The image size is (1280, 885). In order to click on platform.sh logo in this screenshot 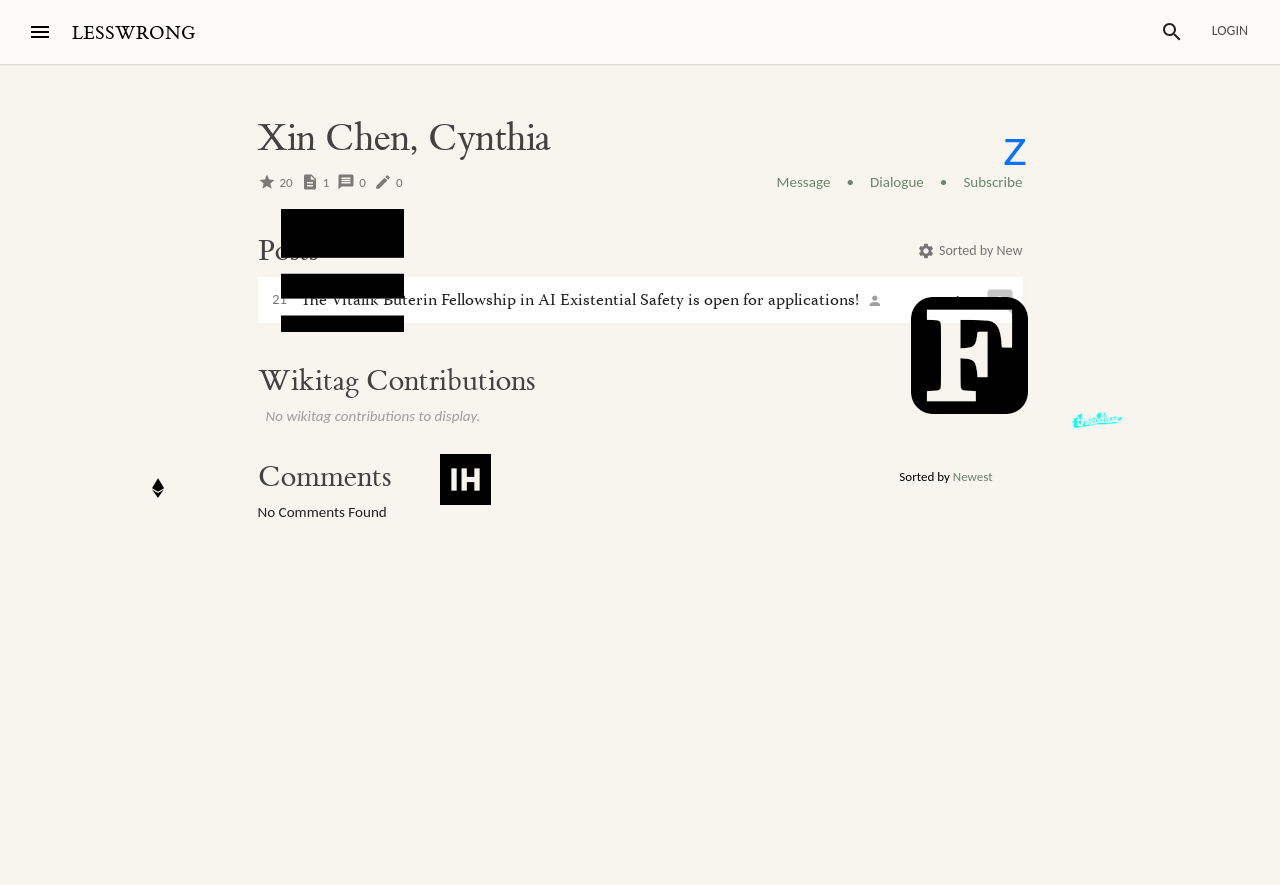, I will do `click(342, 270)`.